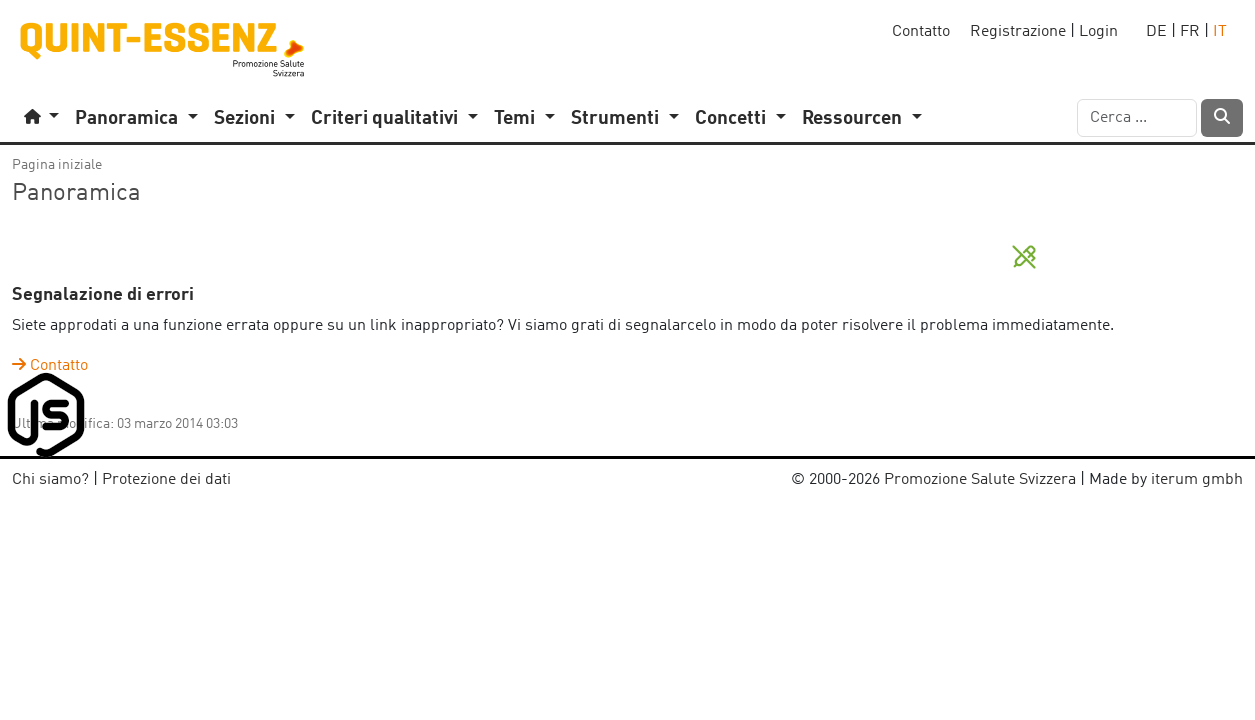 The width and height of the screenshot is (1255, 720). Describe the element at coordinates (46, 415) in the screenshot. I see `indicates node.js technology or runtime environment` at that location.